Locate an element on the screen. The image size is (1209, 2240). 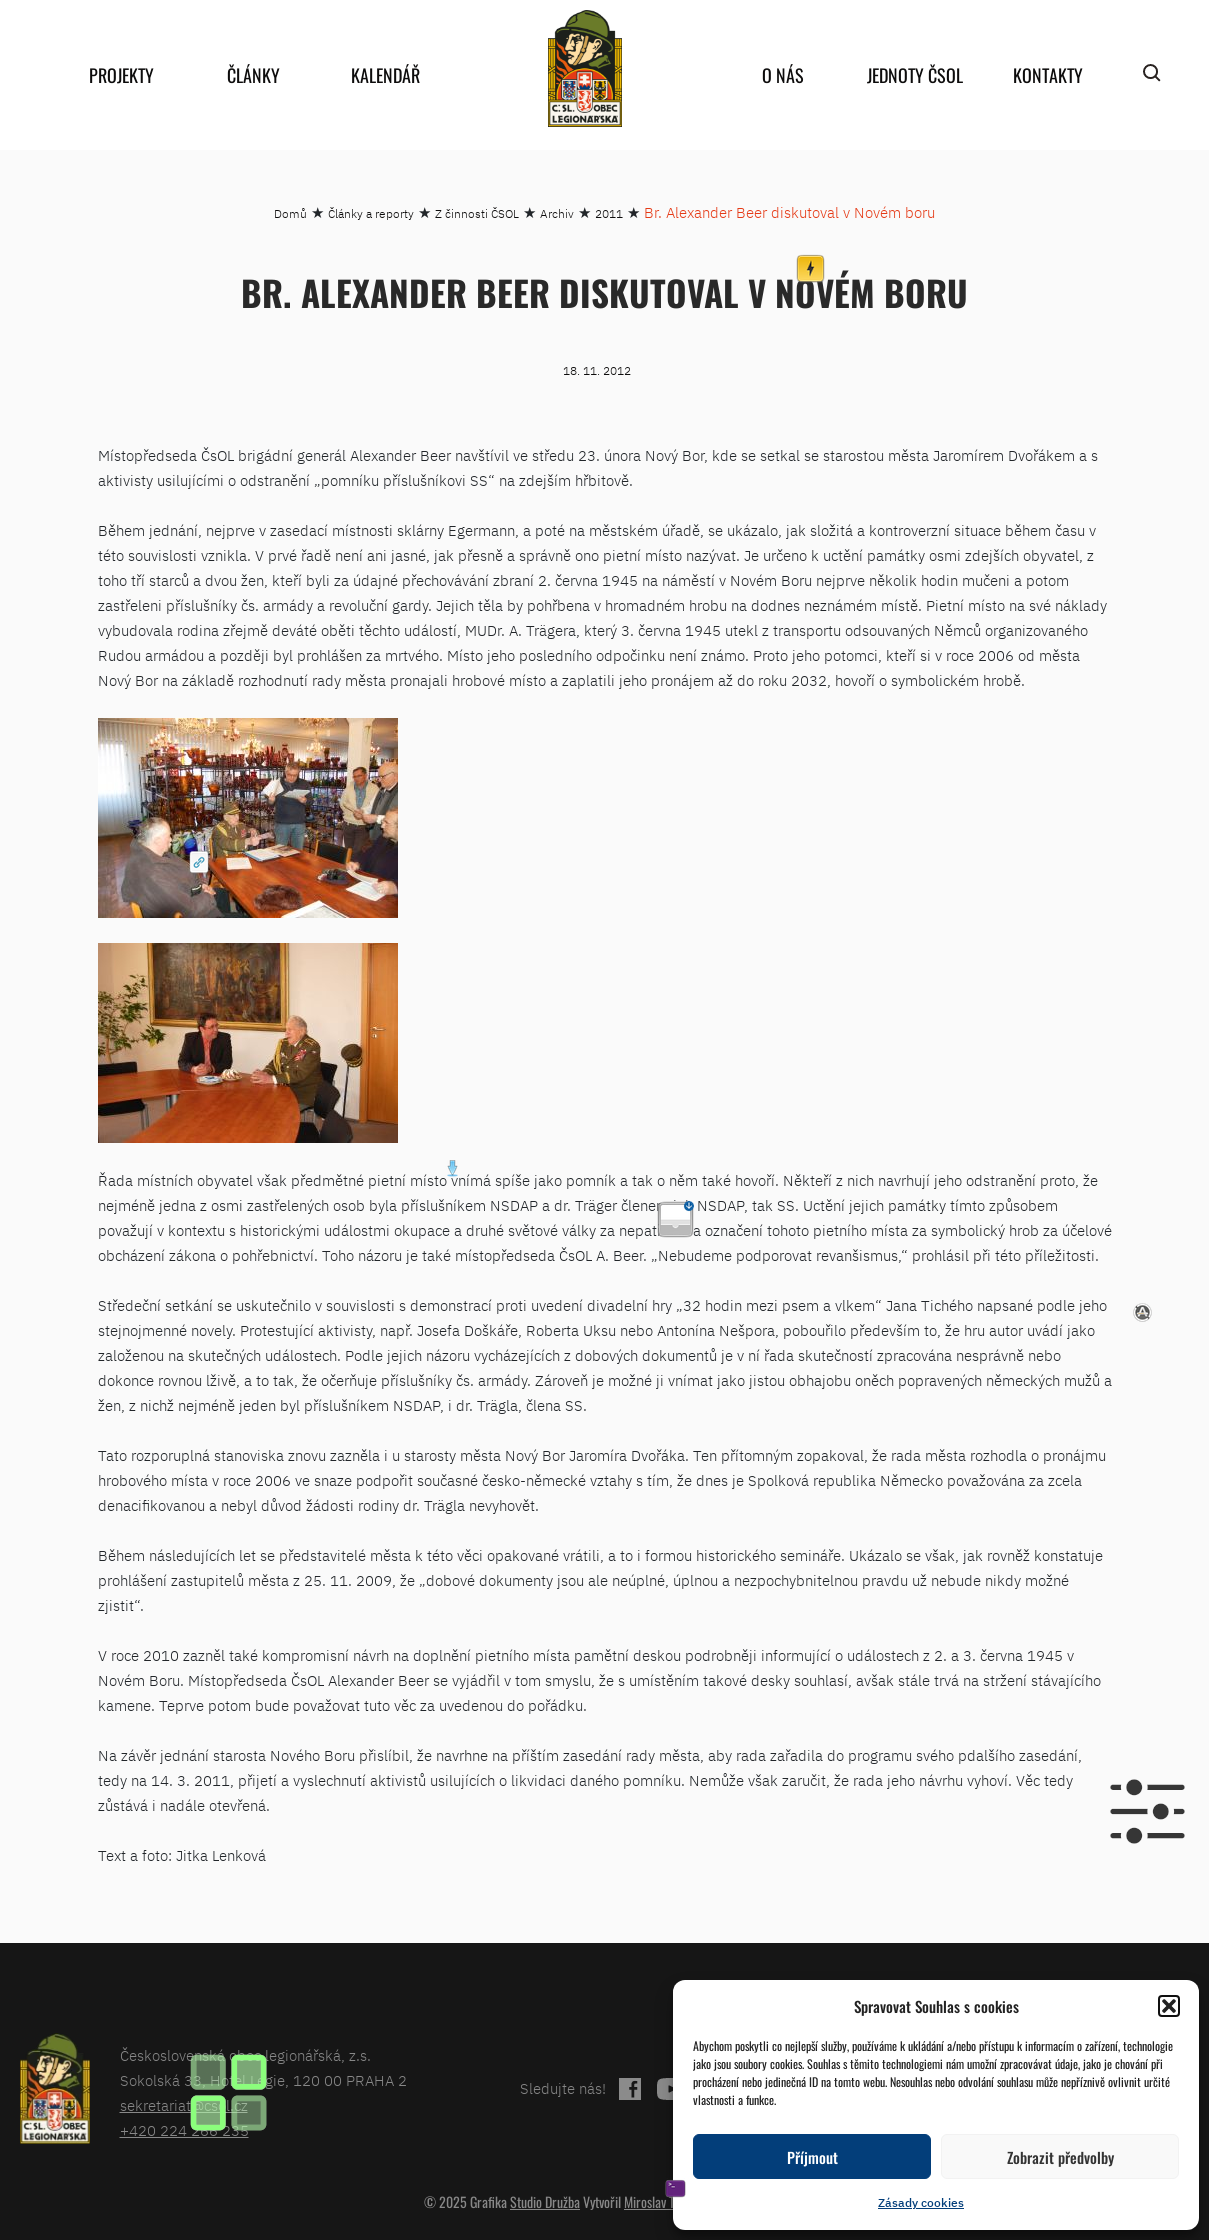
open root terminal with administrator privileges is located at coordinates (675, 2188).